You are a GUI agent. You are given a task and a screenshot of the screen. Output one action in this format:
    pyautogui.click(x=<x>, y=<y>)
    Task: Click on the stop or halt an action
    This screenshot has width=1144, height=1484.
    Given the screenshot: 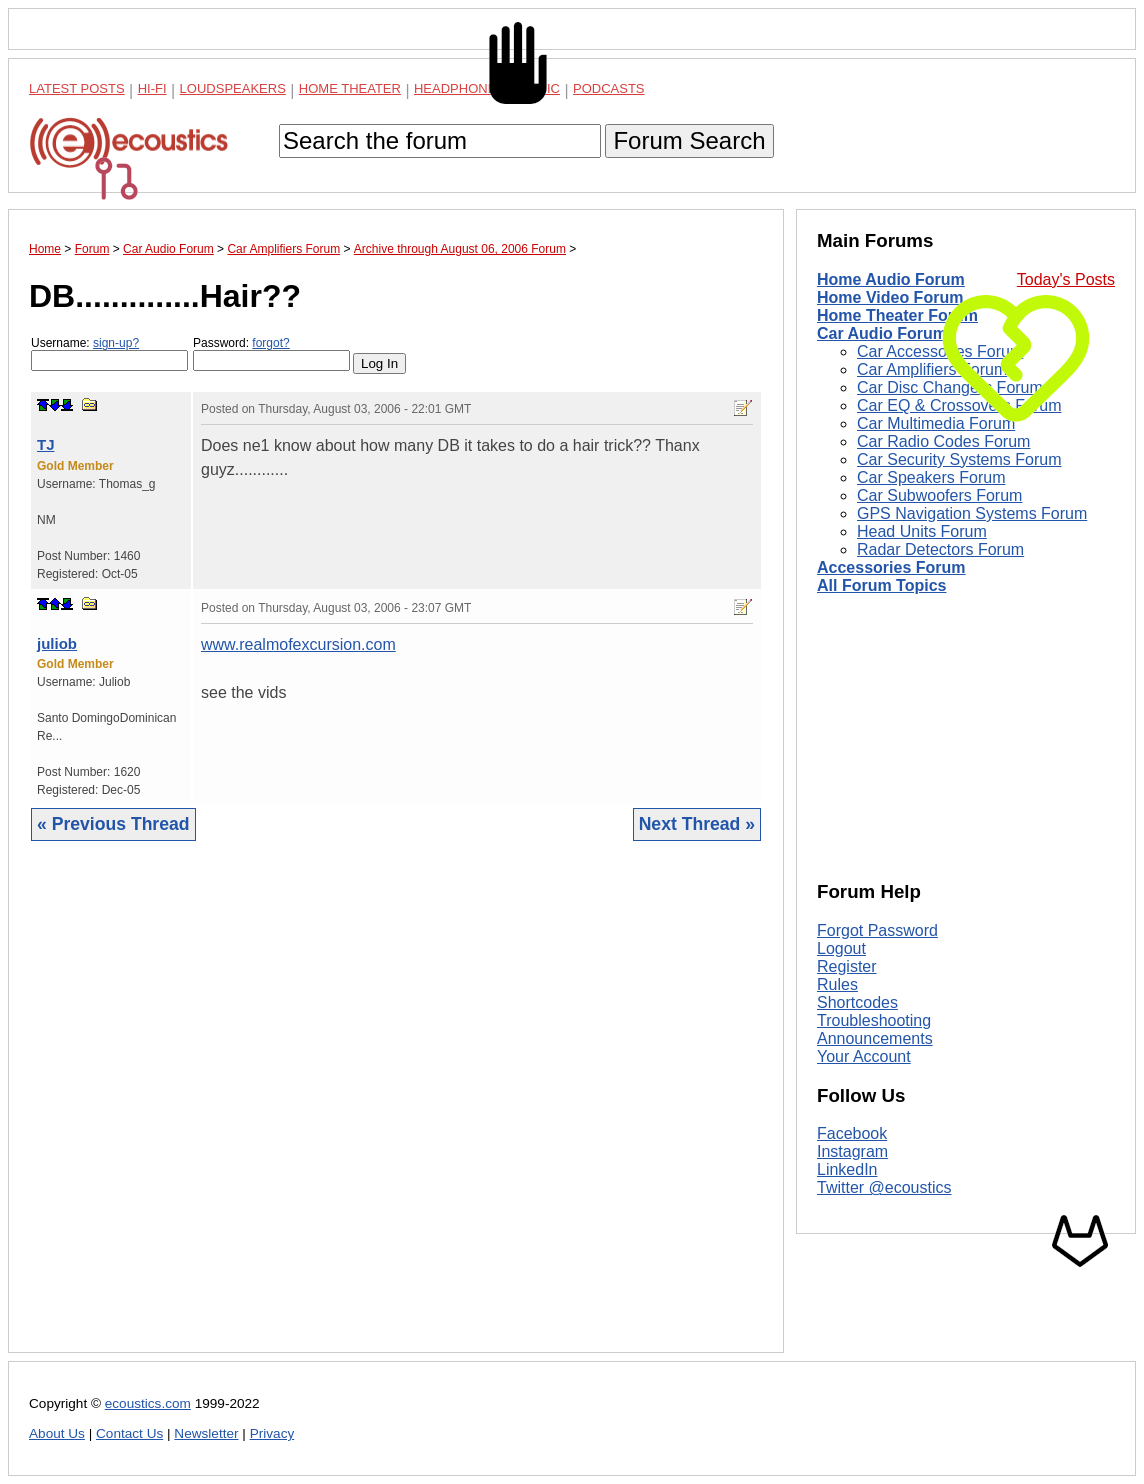 What is the action you would take?
    pyautogui.click(x=518, y=63)
    